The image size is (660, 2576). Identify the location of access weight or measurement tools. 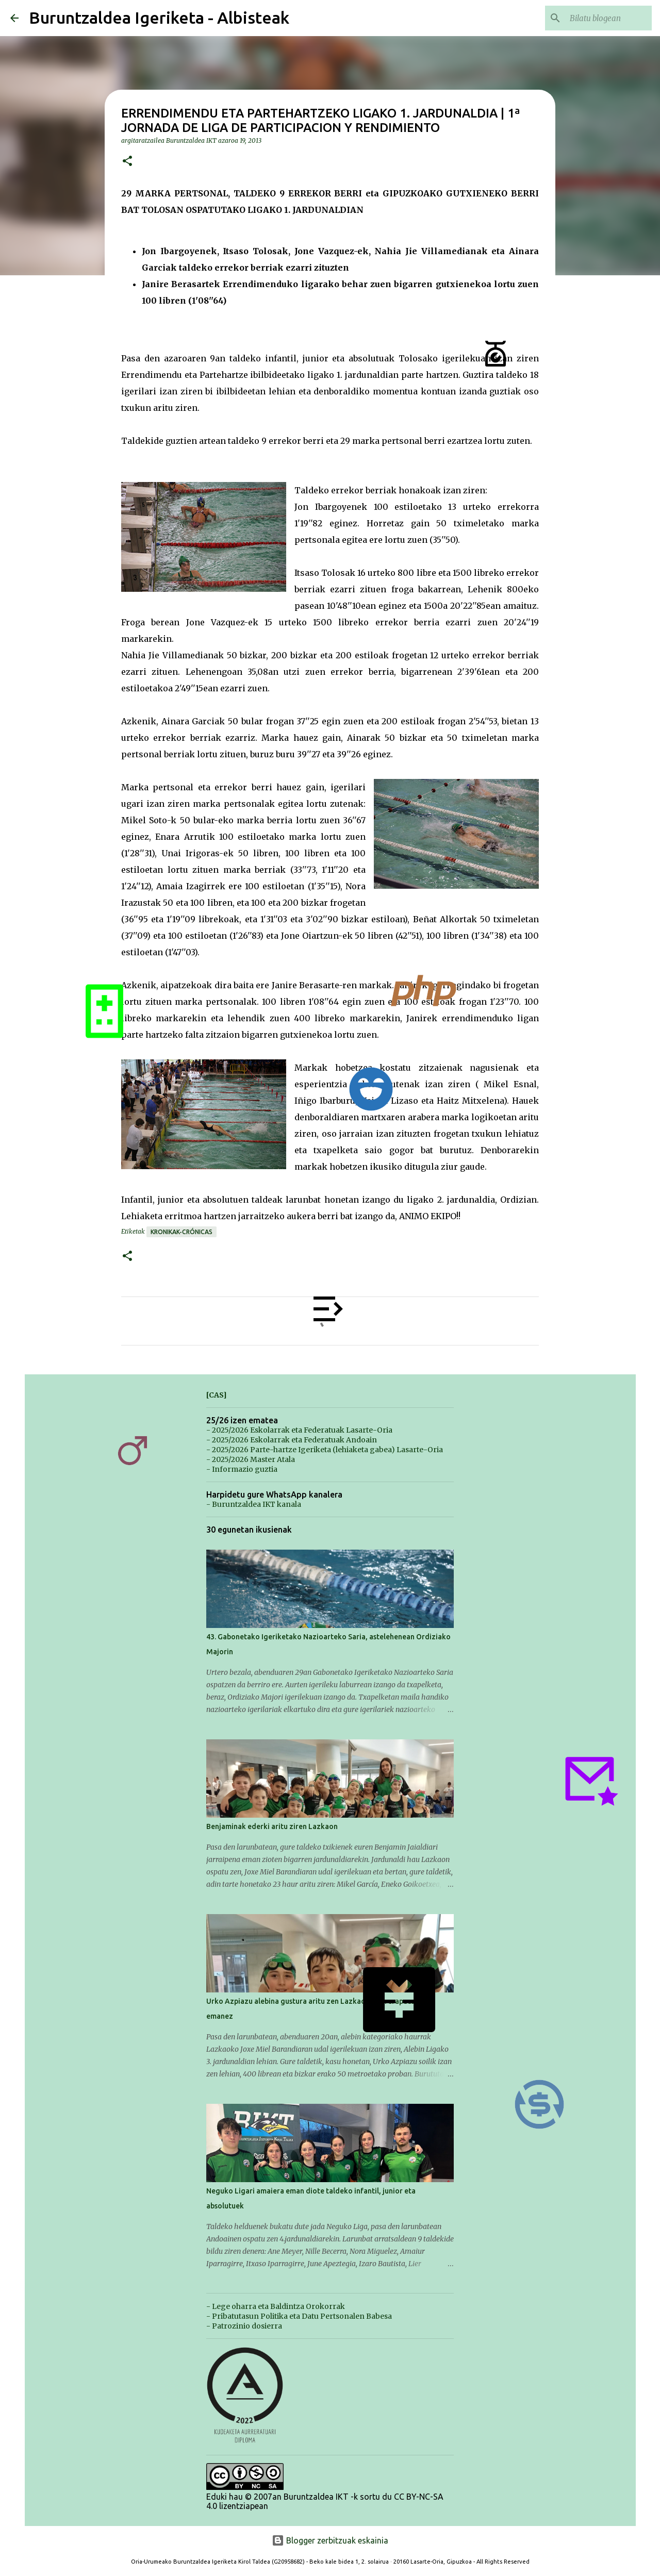
(496, 354).